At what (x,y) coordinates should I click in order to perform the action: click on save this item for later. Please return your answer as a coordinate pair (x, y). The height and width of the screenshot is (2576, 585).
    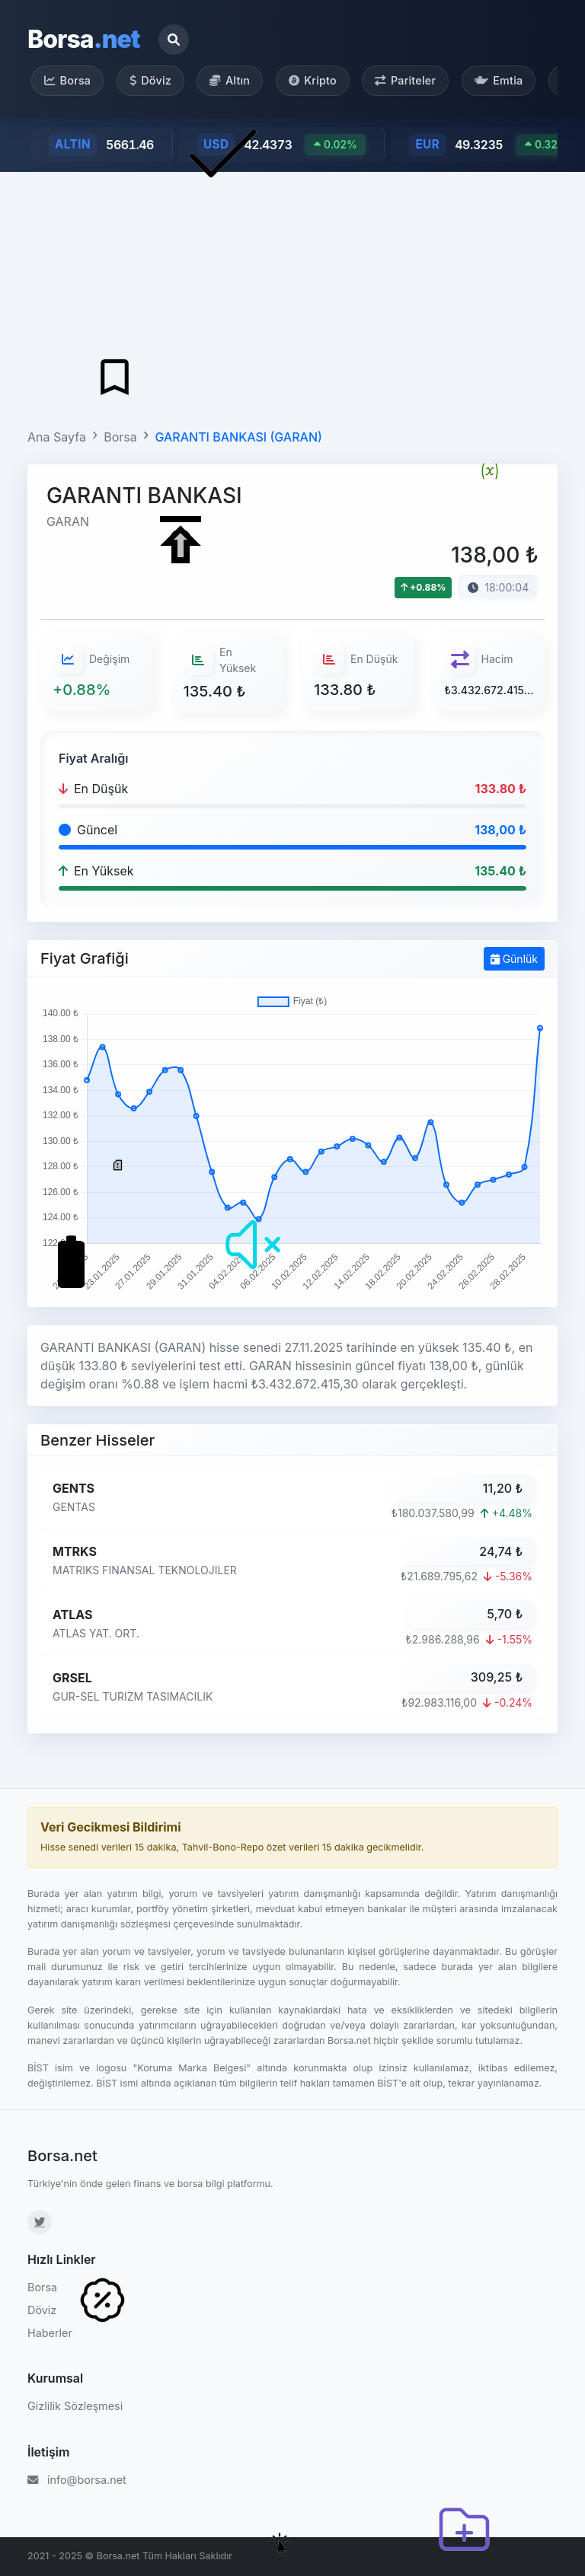
    Looking at the image, I should click on (114, 377).